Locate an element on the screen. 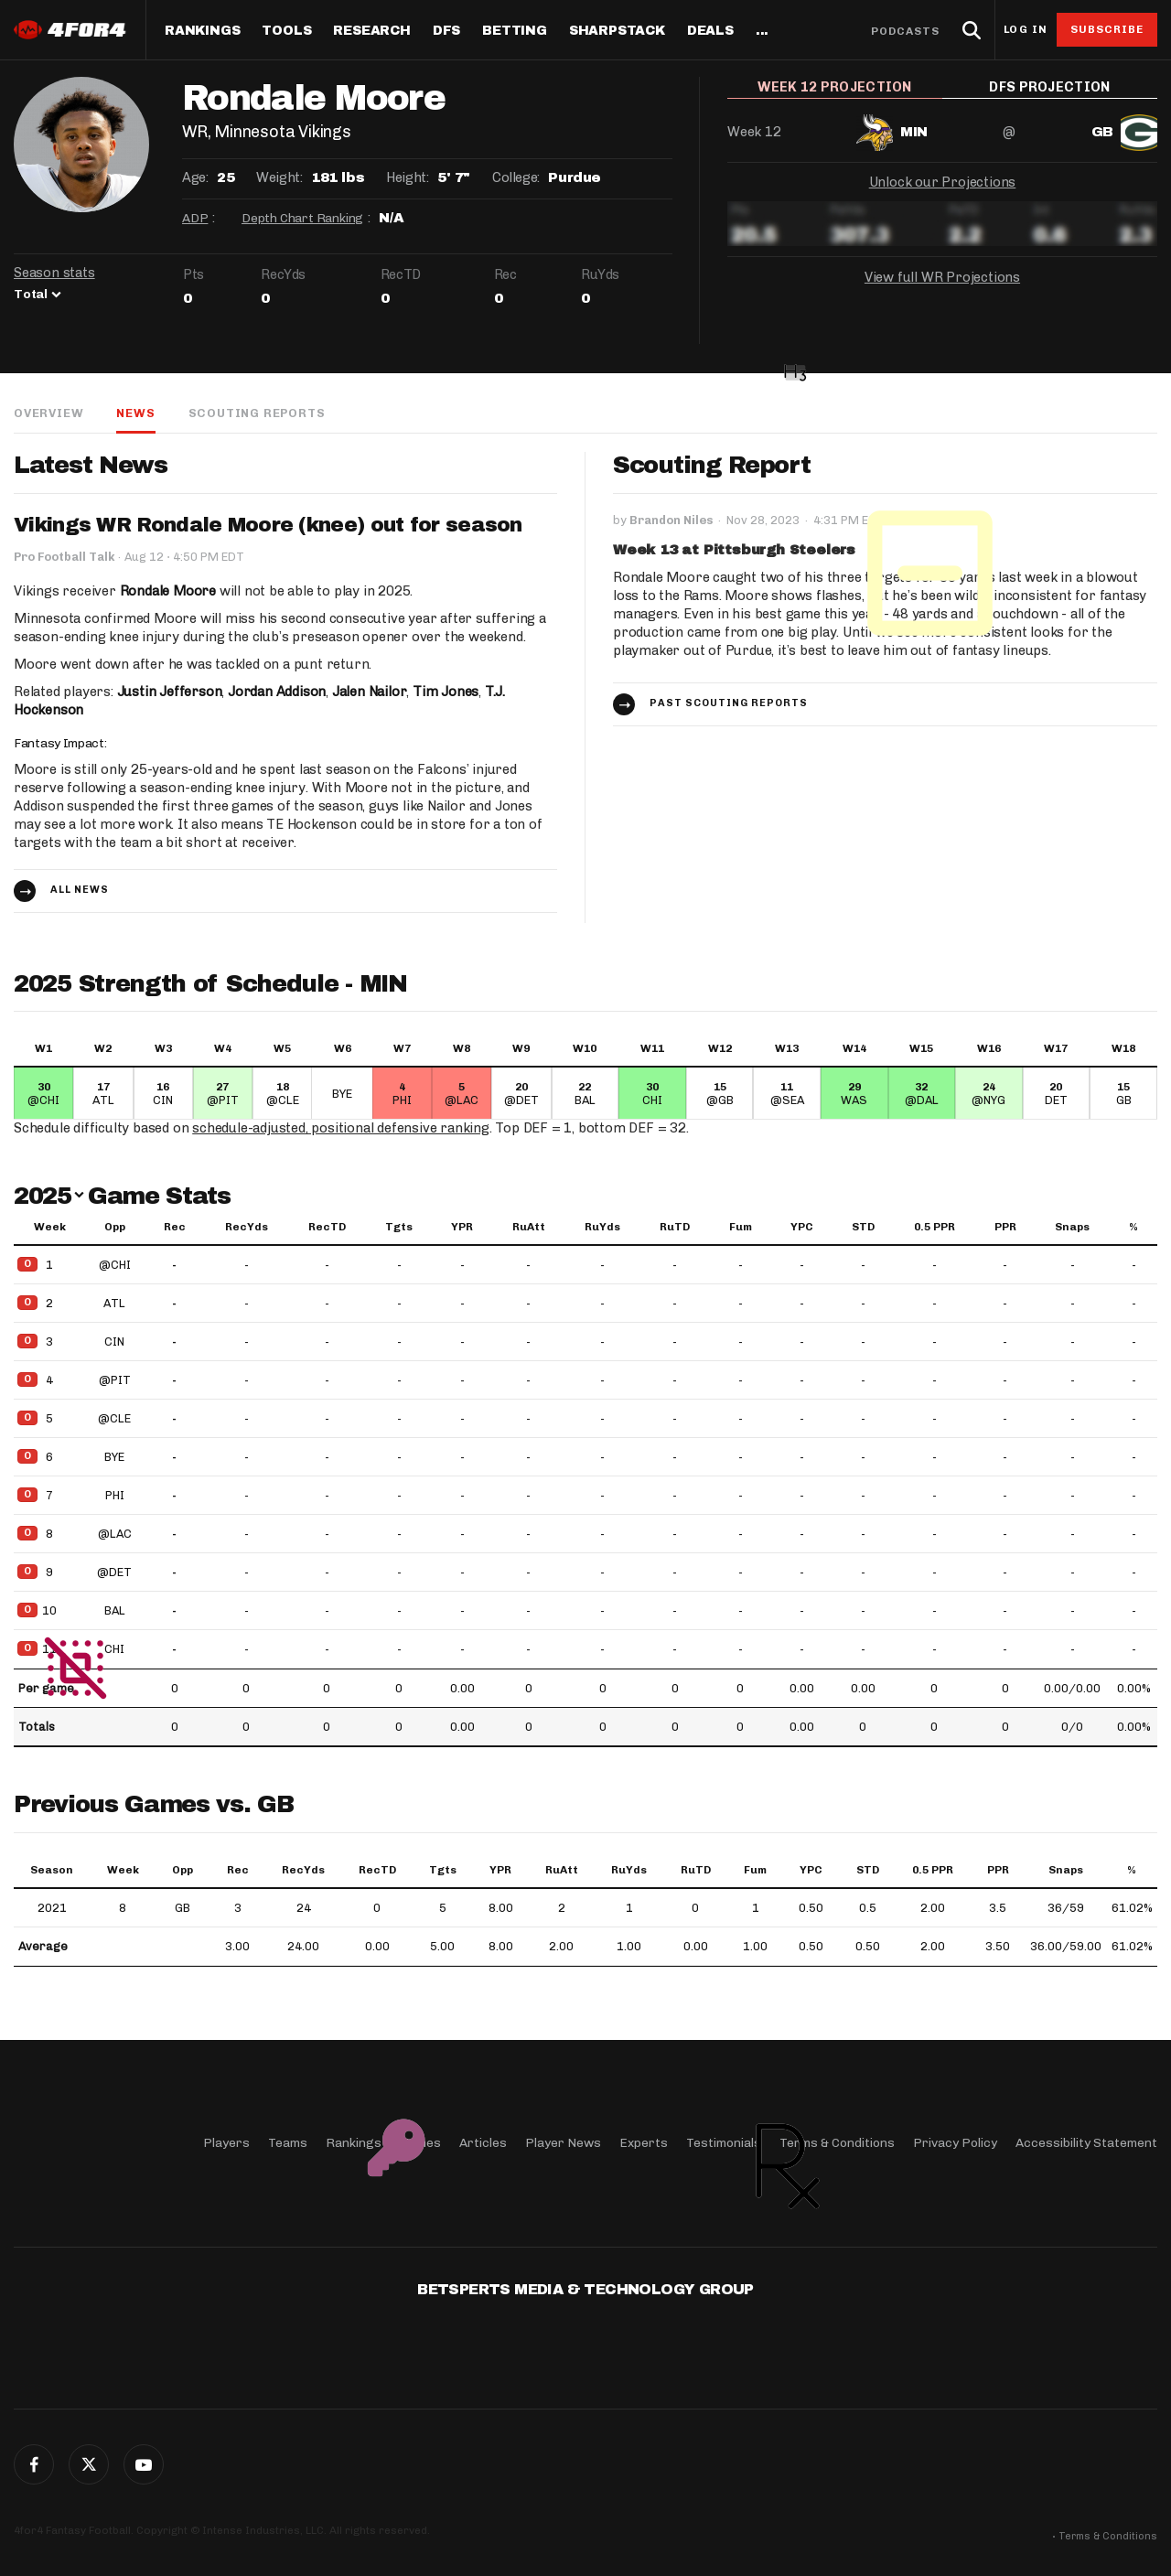 The image size is (1171, 2576). format text as heading level 3 is located at coordinates (794, 372).